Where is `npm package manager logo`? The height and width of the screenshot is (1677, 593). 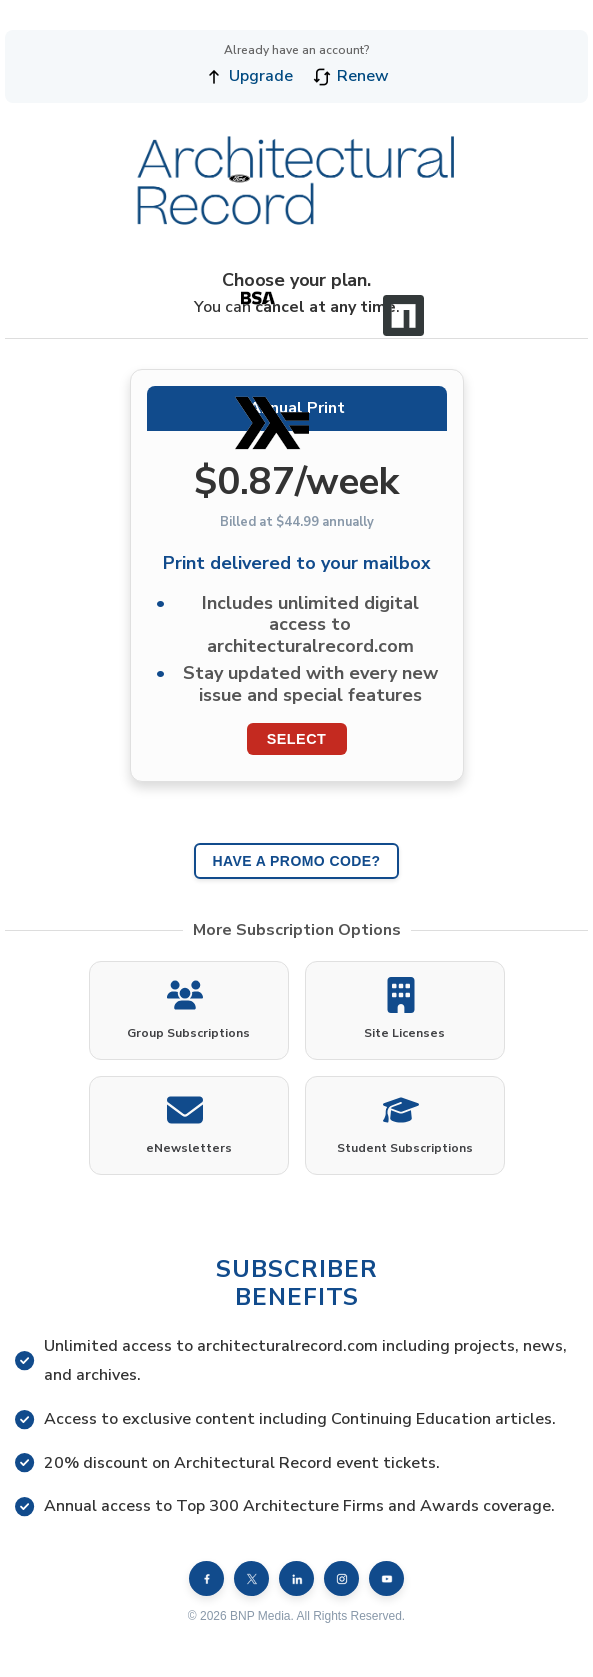
npm package manager logo is located at coordinates (403, 315).